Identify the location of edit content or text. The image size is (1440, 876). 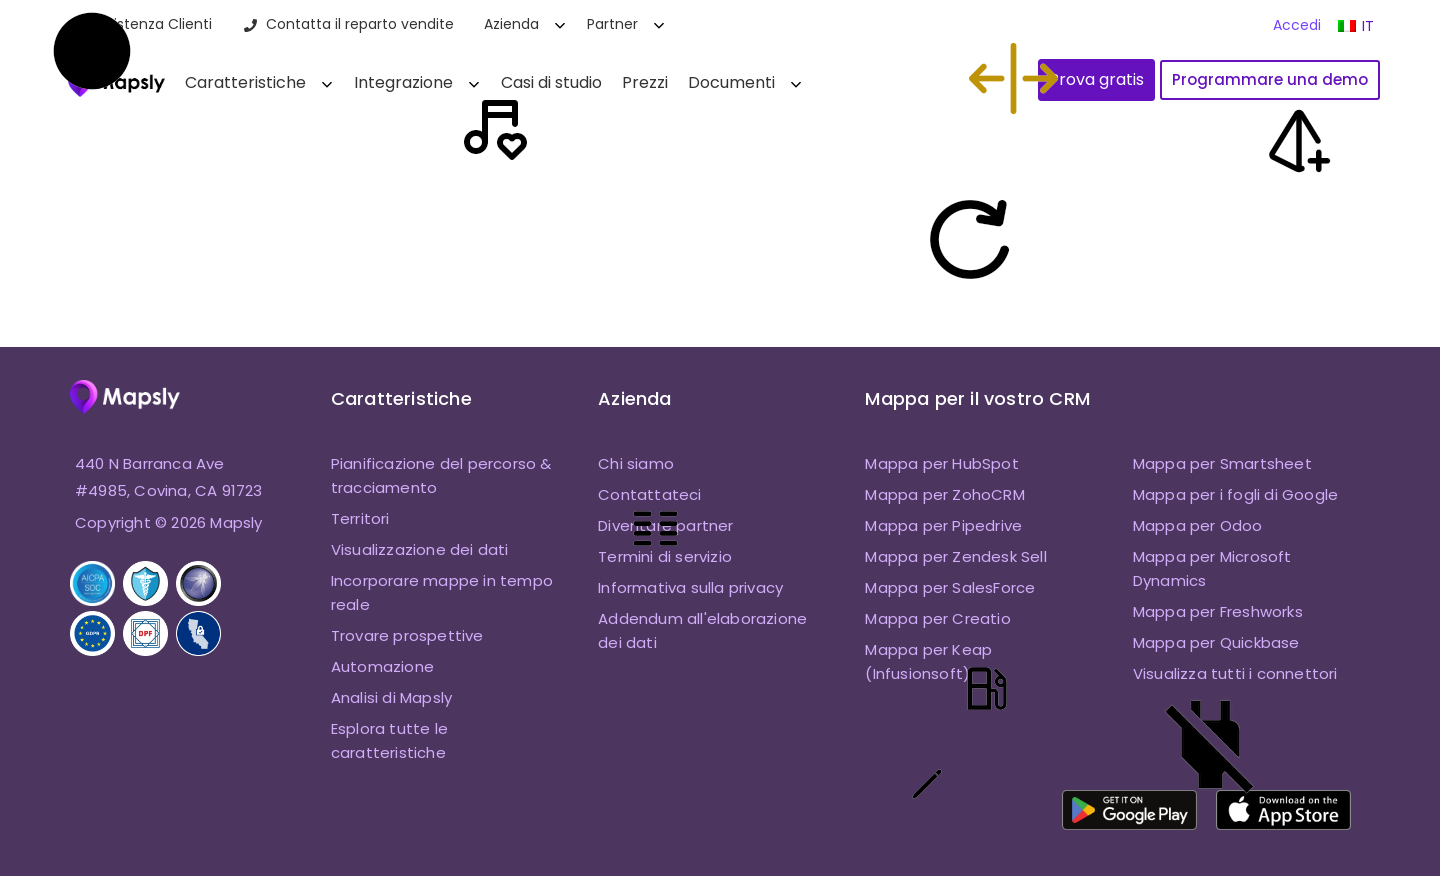
(927, 784).